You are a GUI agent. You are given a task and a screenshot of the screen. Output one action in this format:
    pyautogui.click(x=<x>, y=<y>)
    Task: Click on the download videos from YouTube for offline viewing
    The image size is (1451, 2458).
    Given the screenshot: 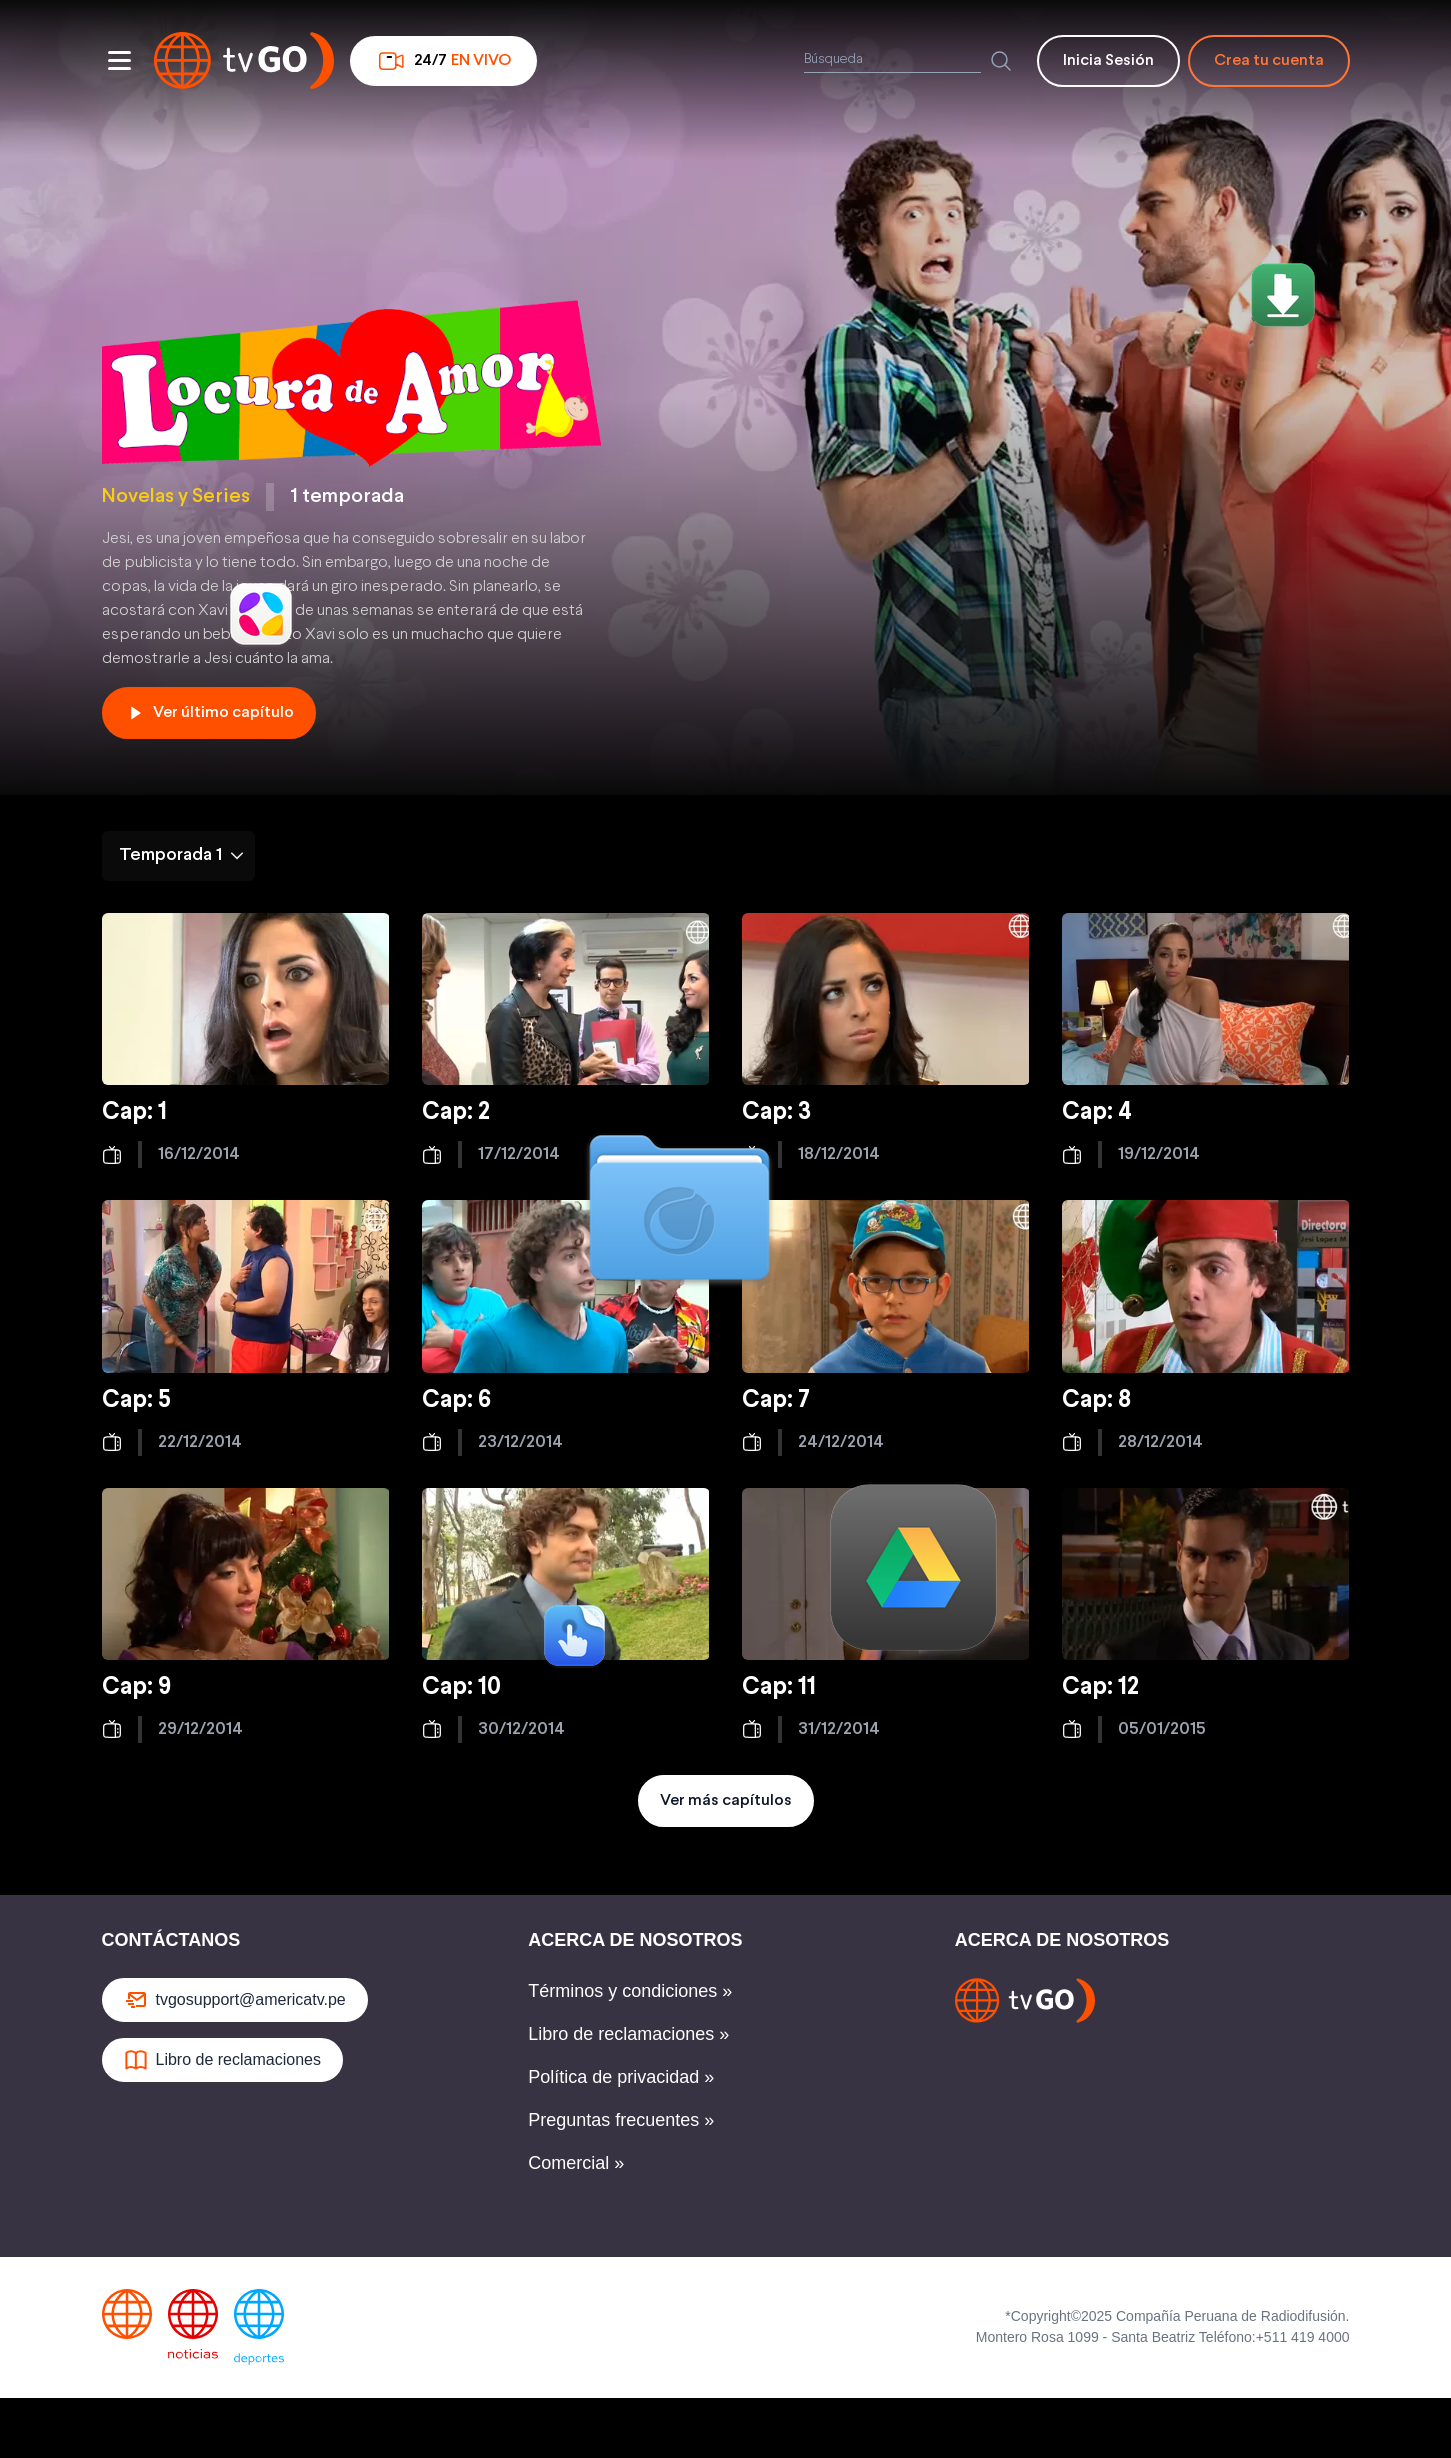 What is the action you would take?
    pyautogui.click(x=1283, y=295)
    